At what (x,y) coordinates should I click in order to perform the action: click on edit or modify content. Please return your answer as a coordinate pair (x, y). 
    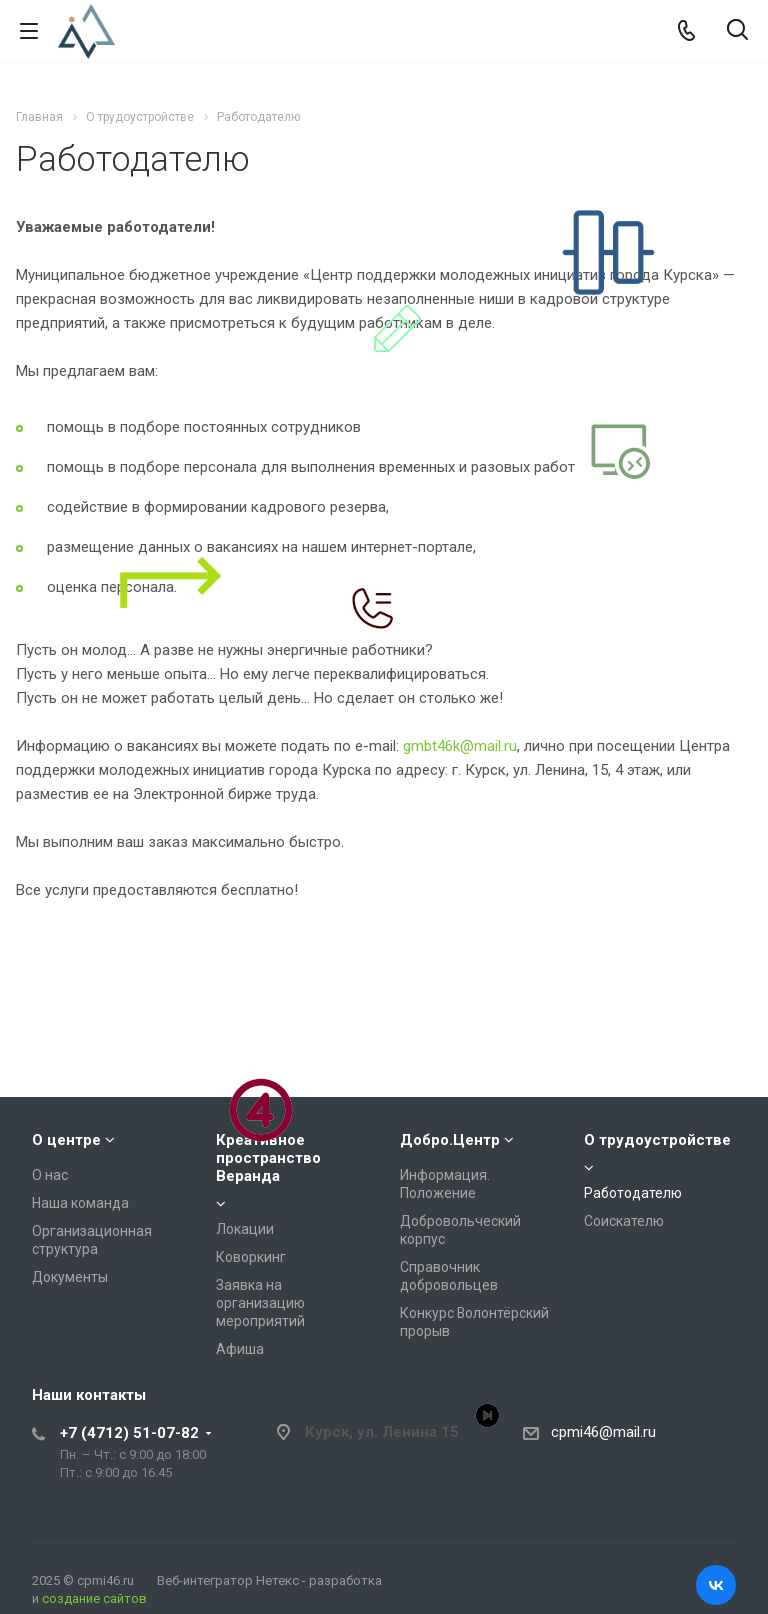
    Looking at the image, I should click on (396, 329).